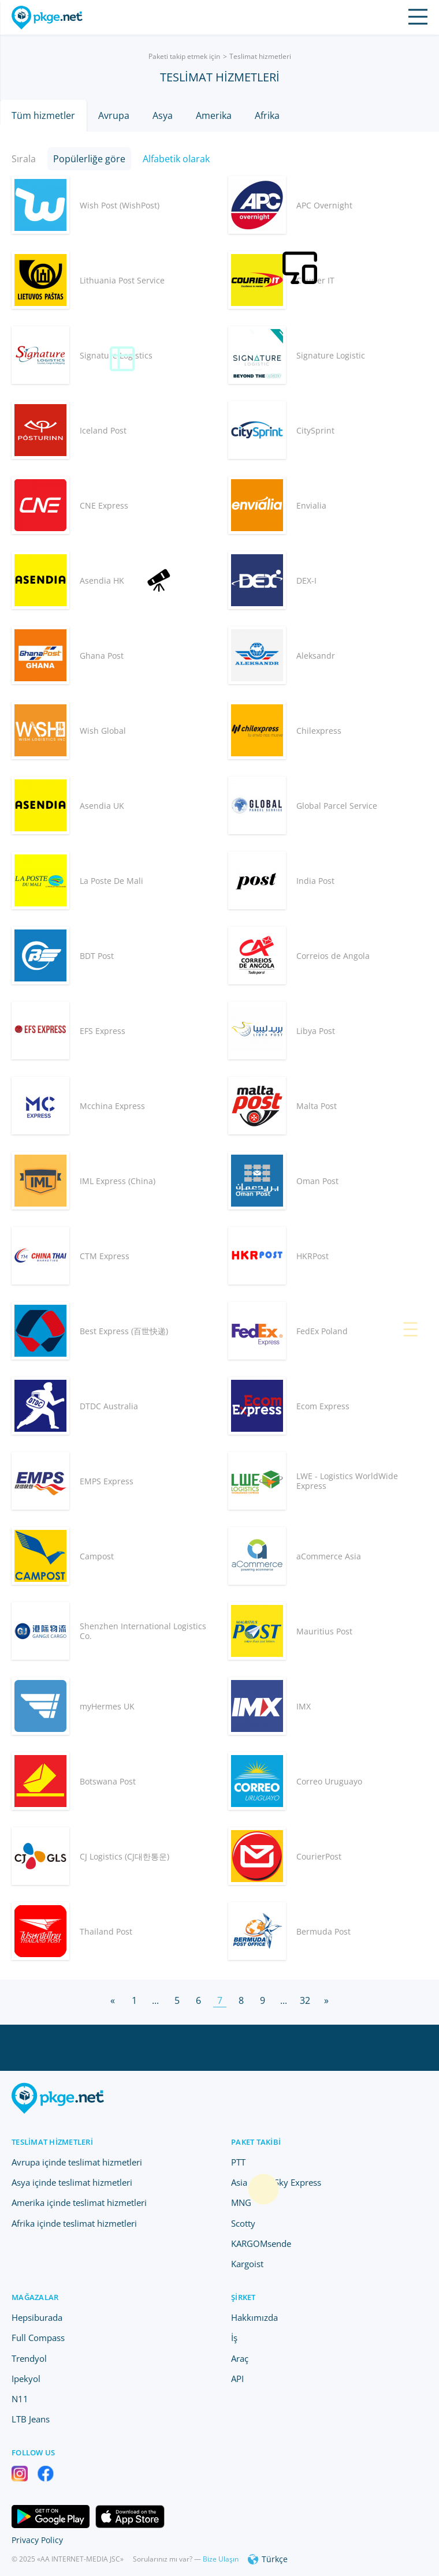 This screenshot has width=439, height=2576. What do you see at coordinates (263, 2189) in the screenshot?
I see `indicates an unread notification or new item` at bounding box center [263, 2189].